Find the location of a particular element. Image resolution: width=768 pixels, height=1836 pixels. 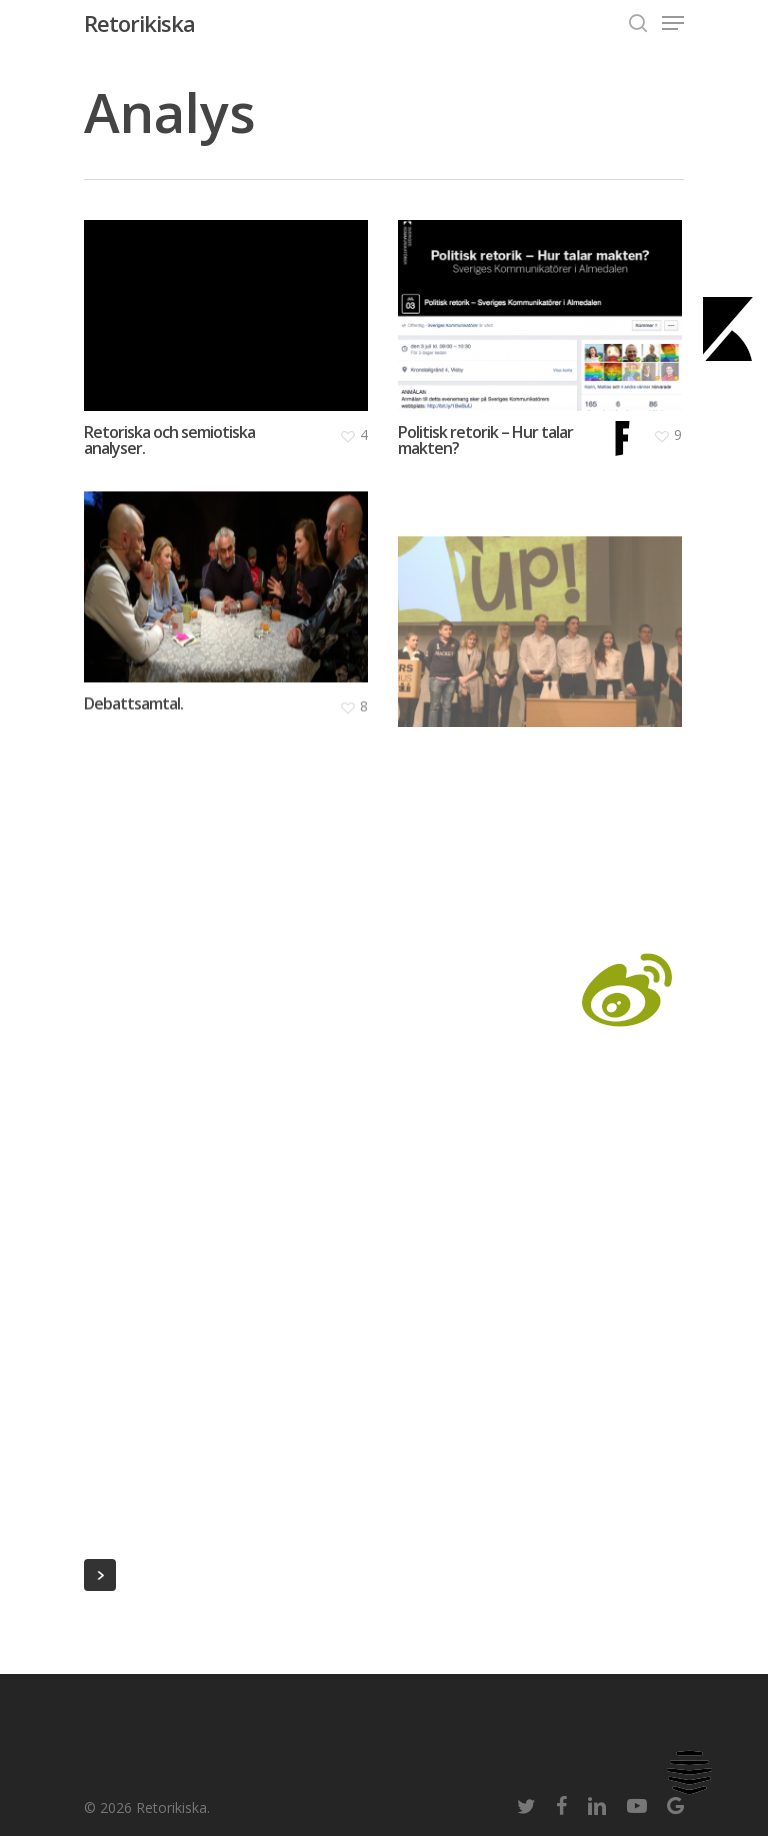

launch fortnite game is located at coordinates (622, 438).